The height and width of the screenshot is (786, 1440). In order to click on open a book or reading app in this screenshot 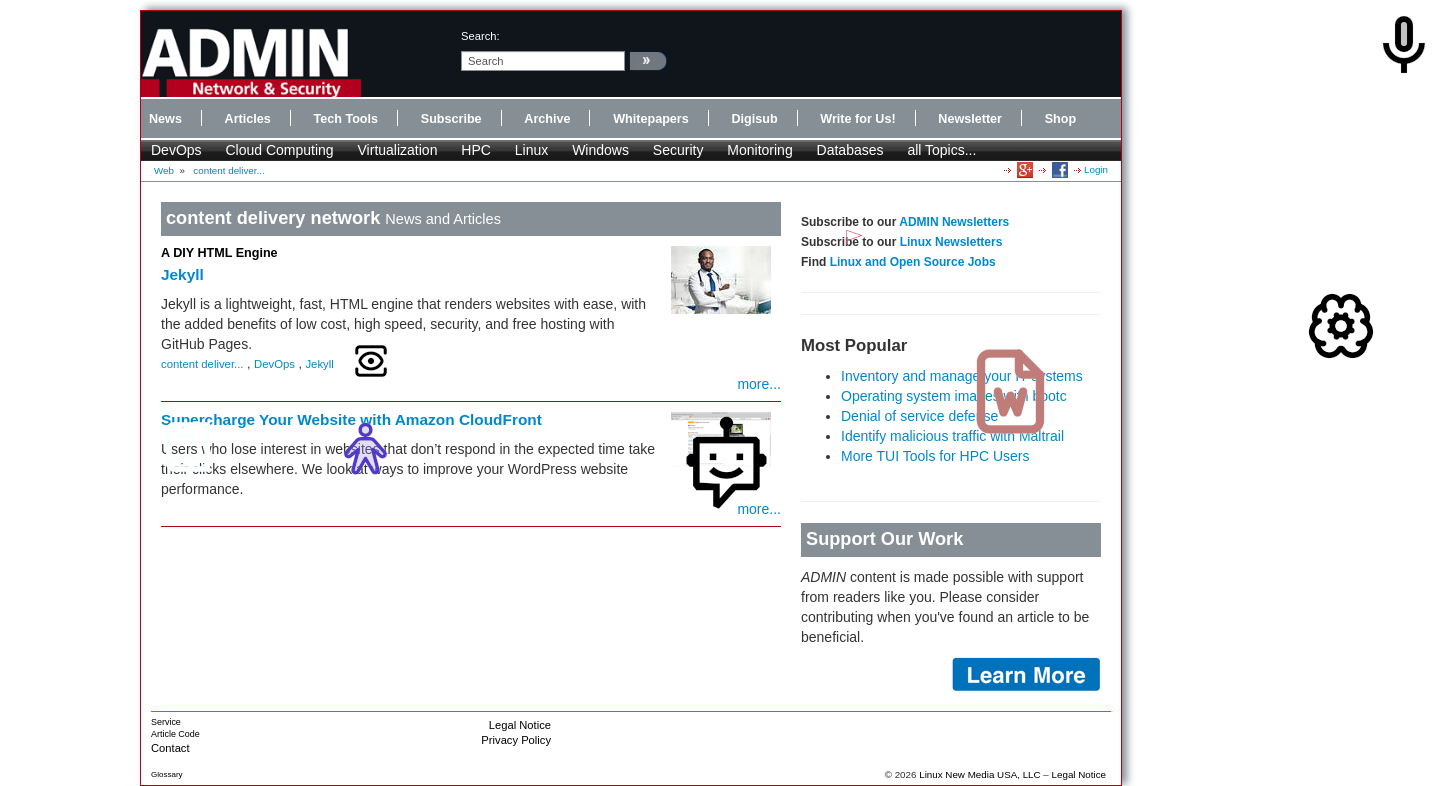, I will do `click(188, 447)`.